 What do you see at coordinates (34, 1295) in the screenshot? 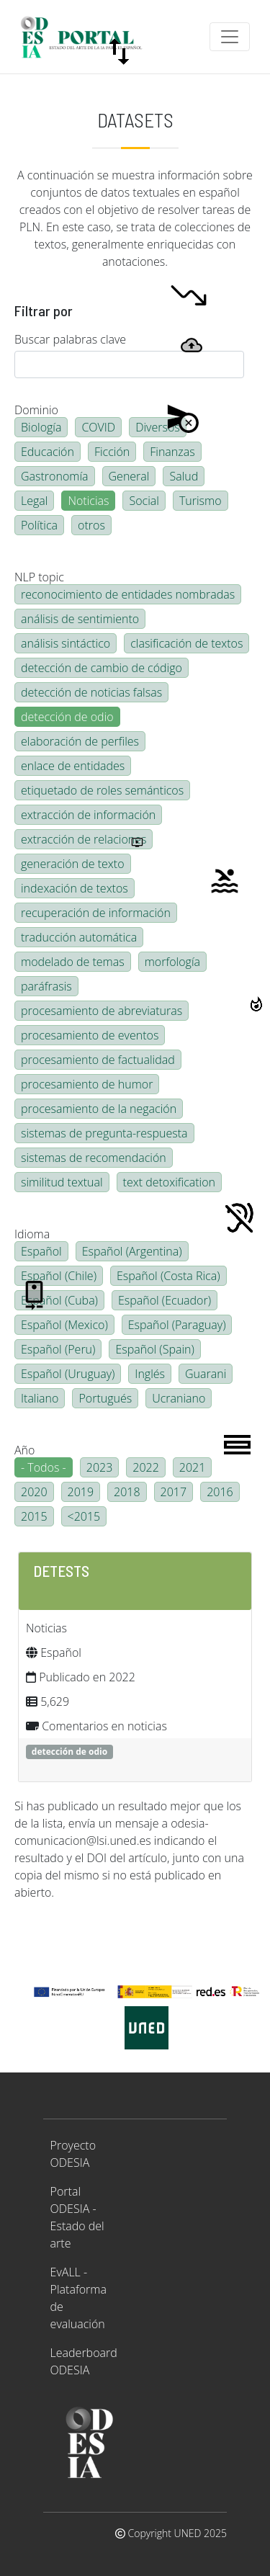
I see `switch to rear camera` at bounding box center [34, 1295].